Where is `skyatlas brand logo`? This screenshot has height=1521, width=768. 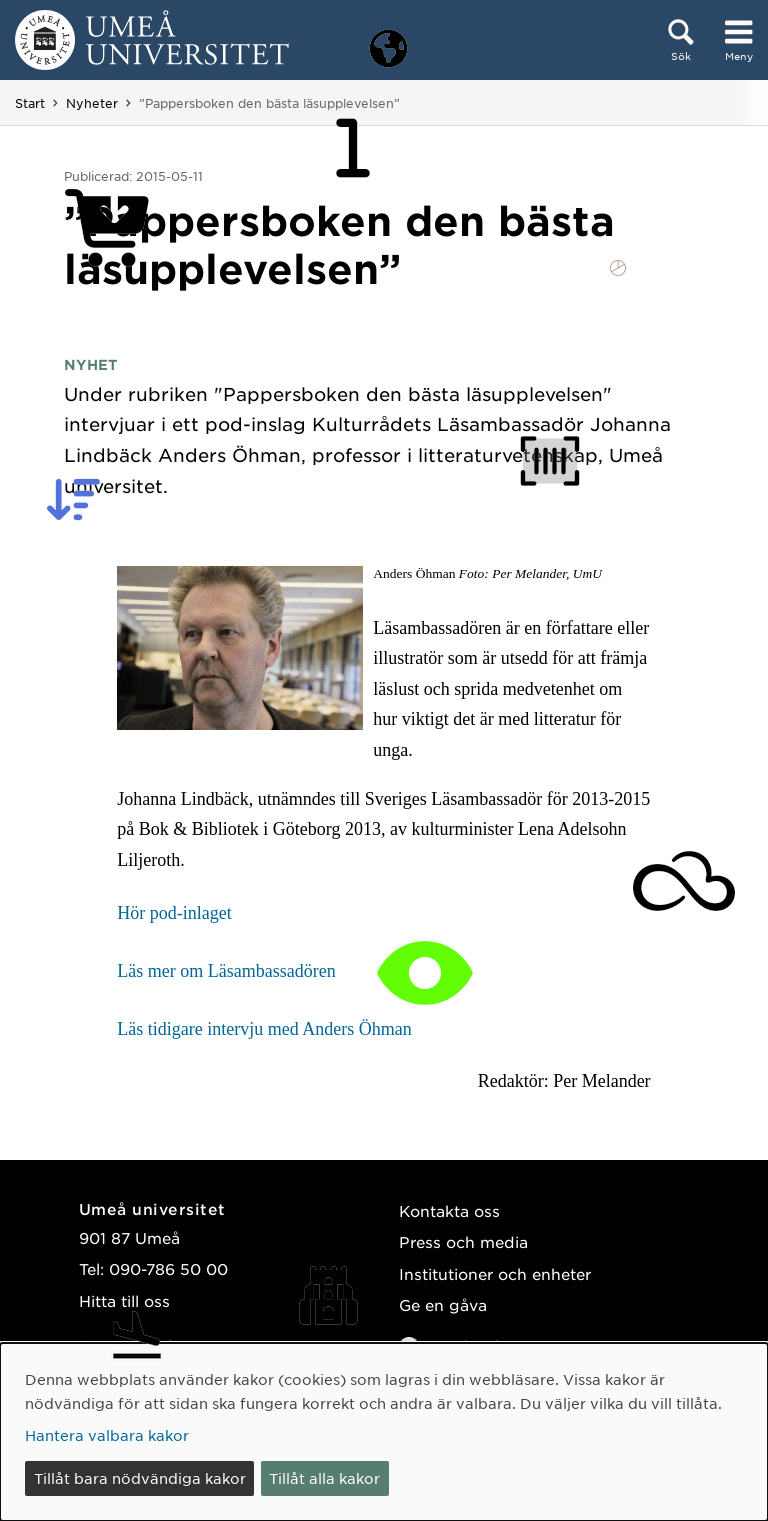
skyatlas brand logo is located at coordinates (684, 881).